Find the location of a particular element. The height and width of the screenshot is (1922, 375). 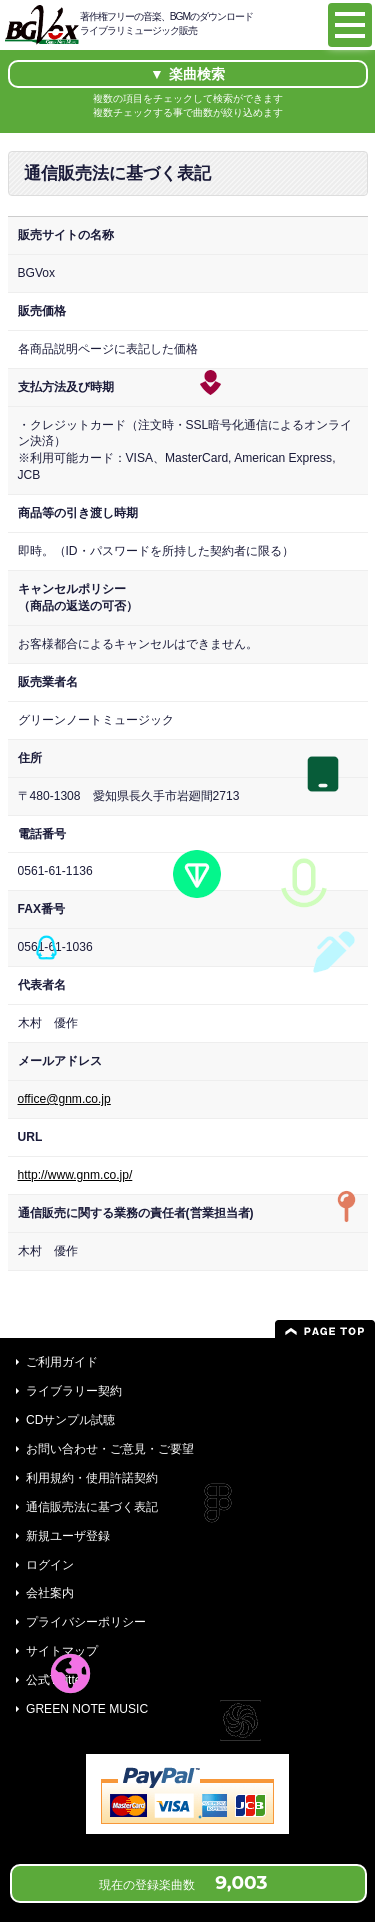

switch to tablet view is located at coordinates (323, 774).